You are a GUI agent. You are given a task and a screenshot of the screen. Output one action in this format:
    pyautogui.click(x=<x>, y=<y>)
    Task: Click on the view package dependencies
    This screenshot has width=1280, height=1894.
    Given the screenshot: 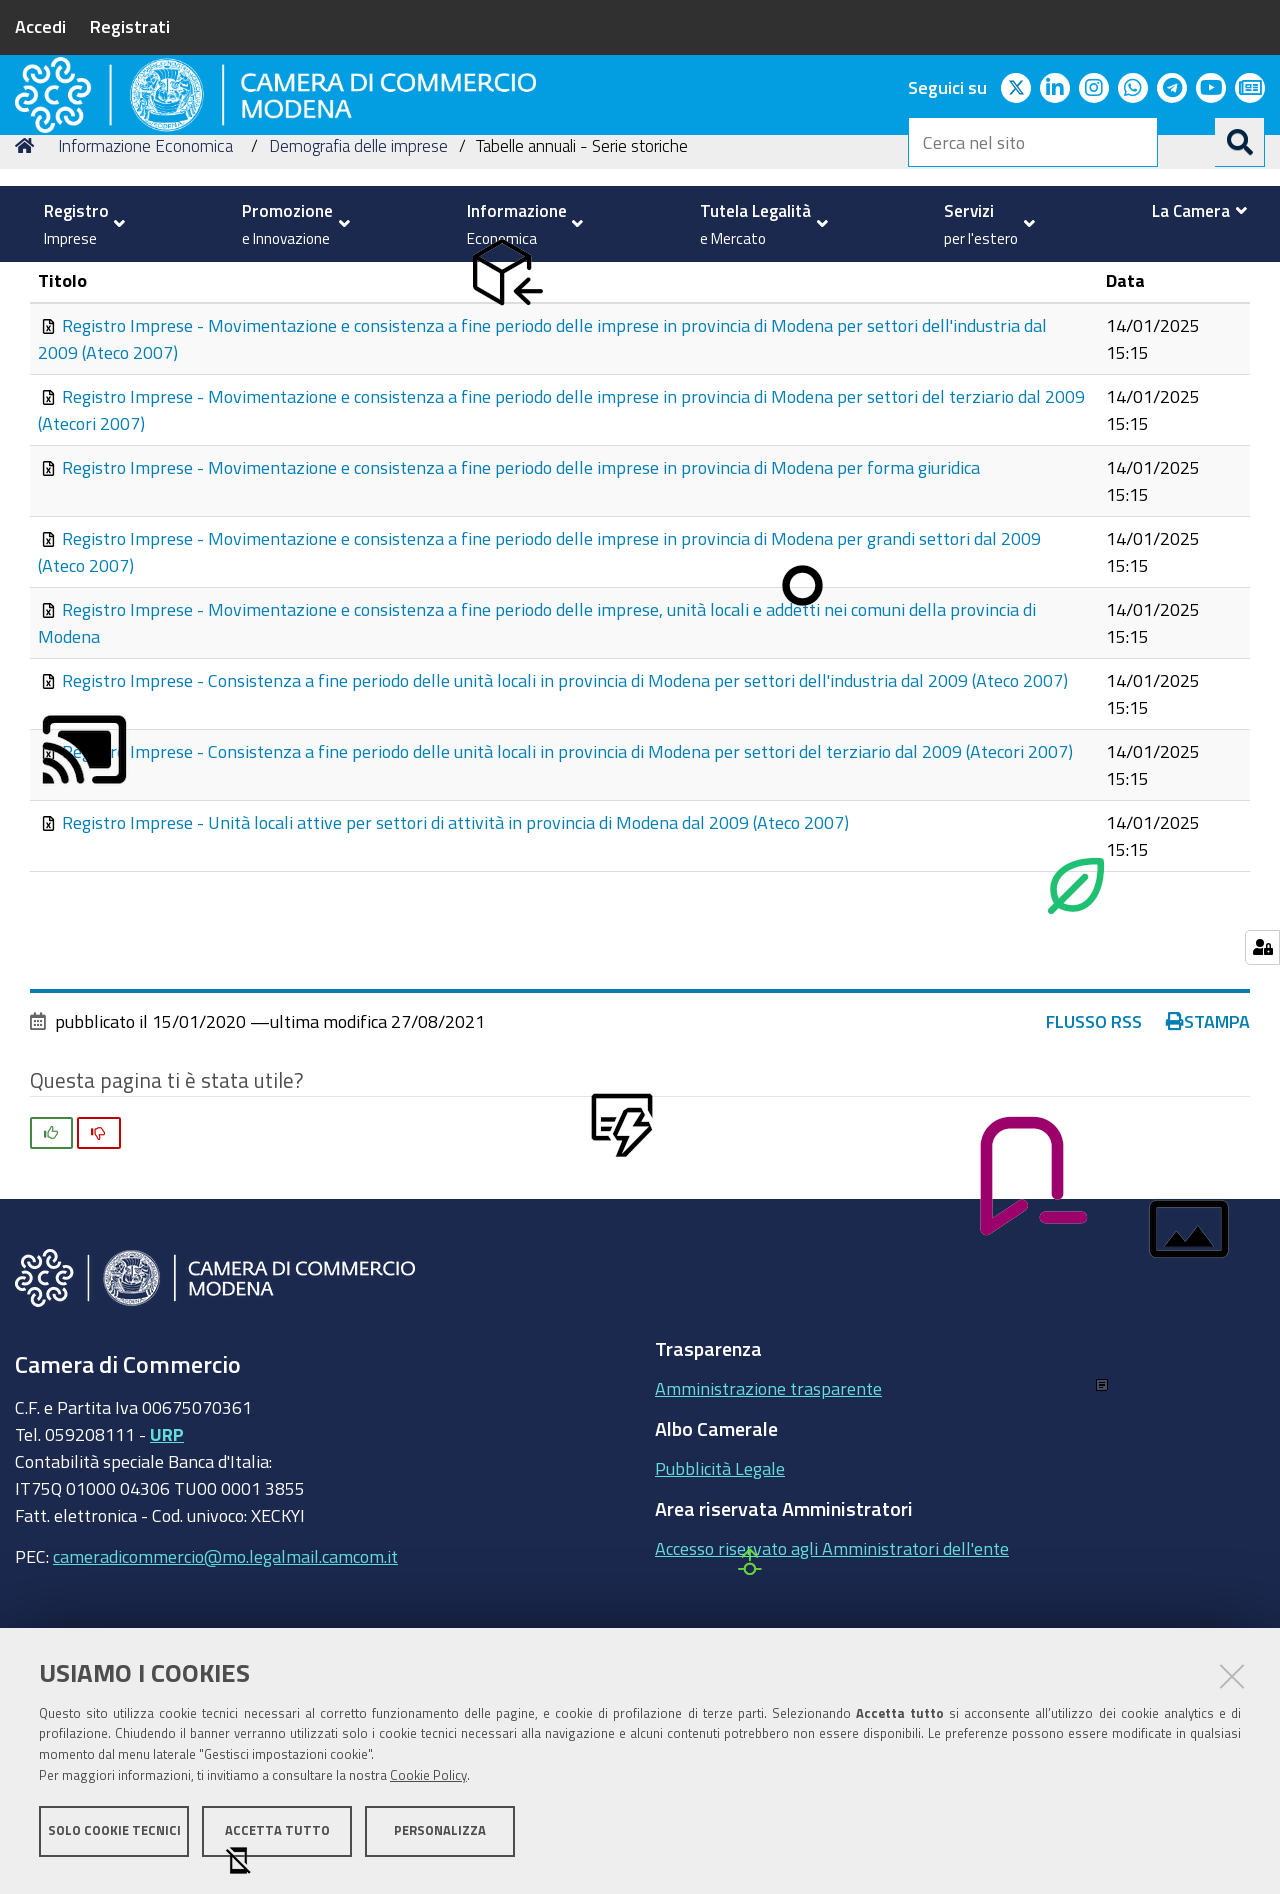 What is the action you would take?
    pyautogui.click(x=508, y=273)
    